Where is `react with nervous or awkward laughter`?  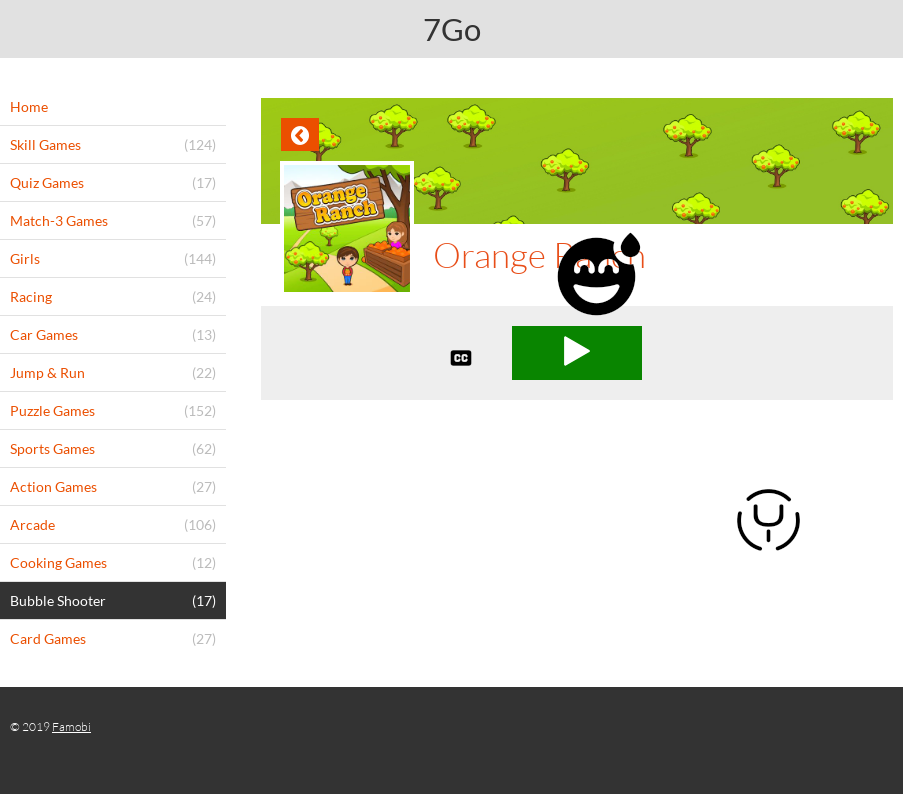
react with nervous or awkward laughter is located at coordinates (596, 276).